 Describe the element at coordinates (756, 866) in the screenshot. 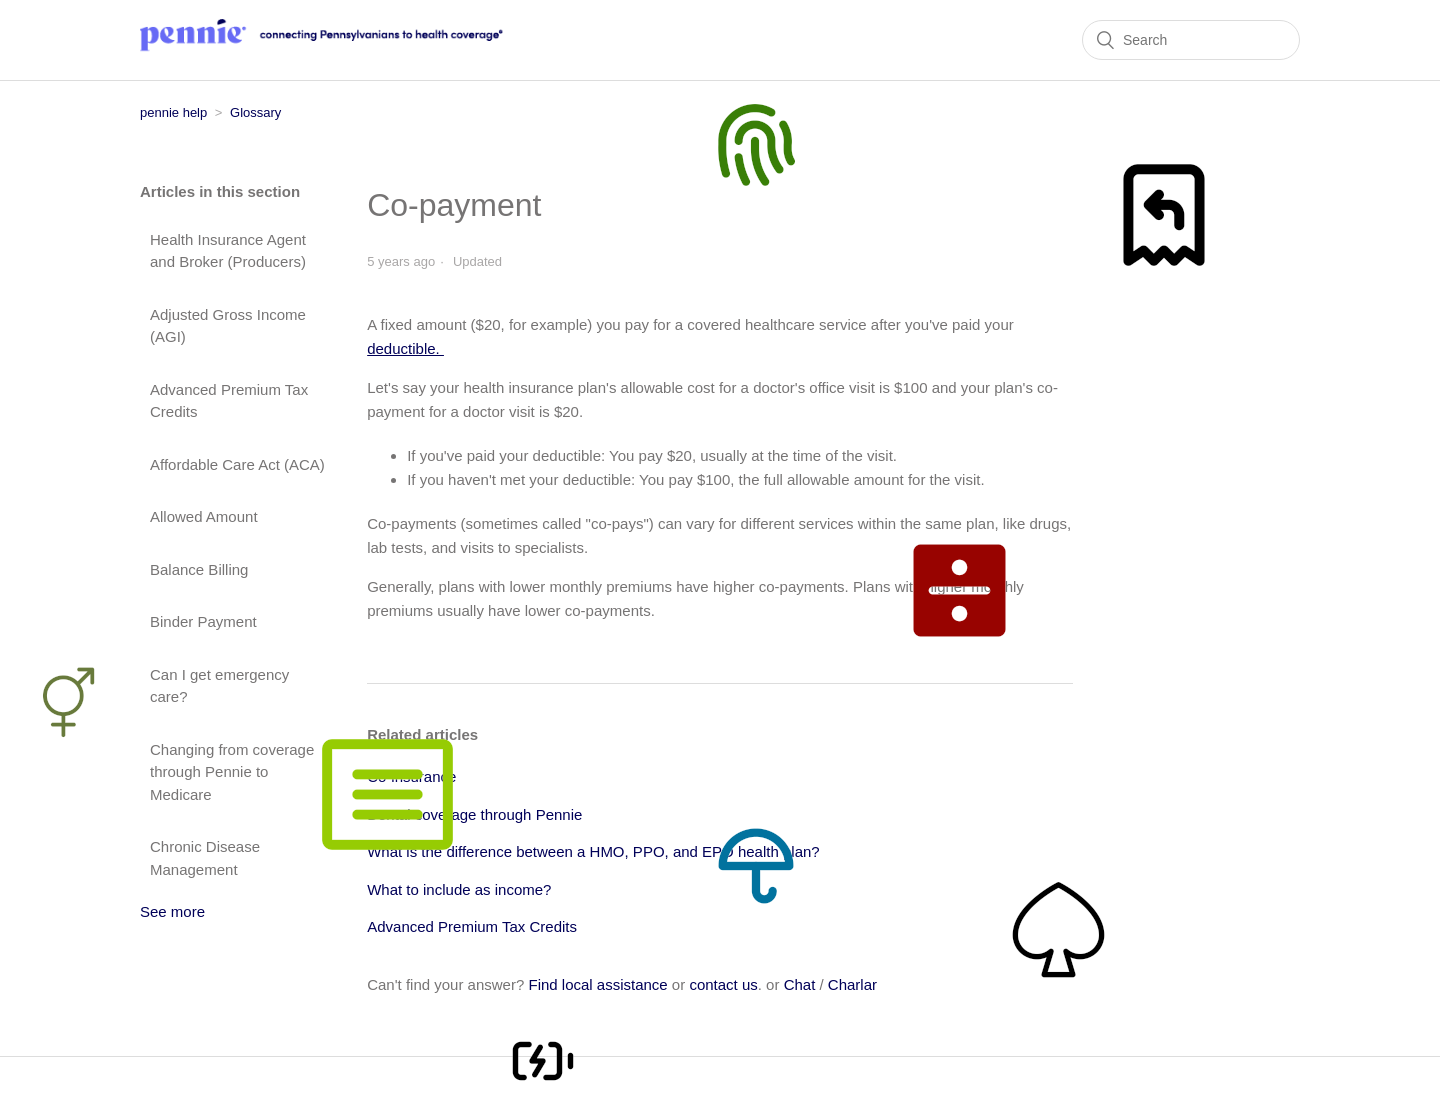

I see `view weather protection or rain forecast` at that location.